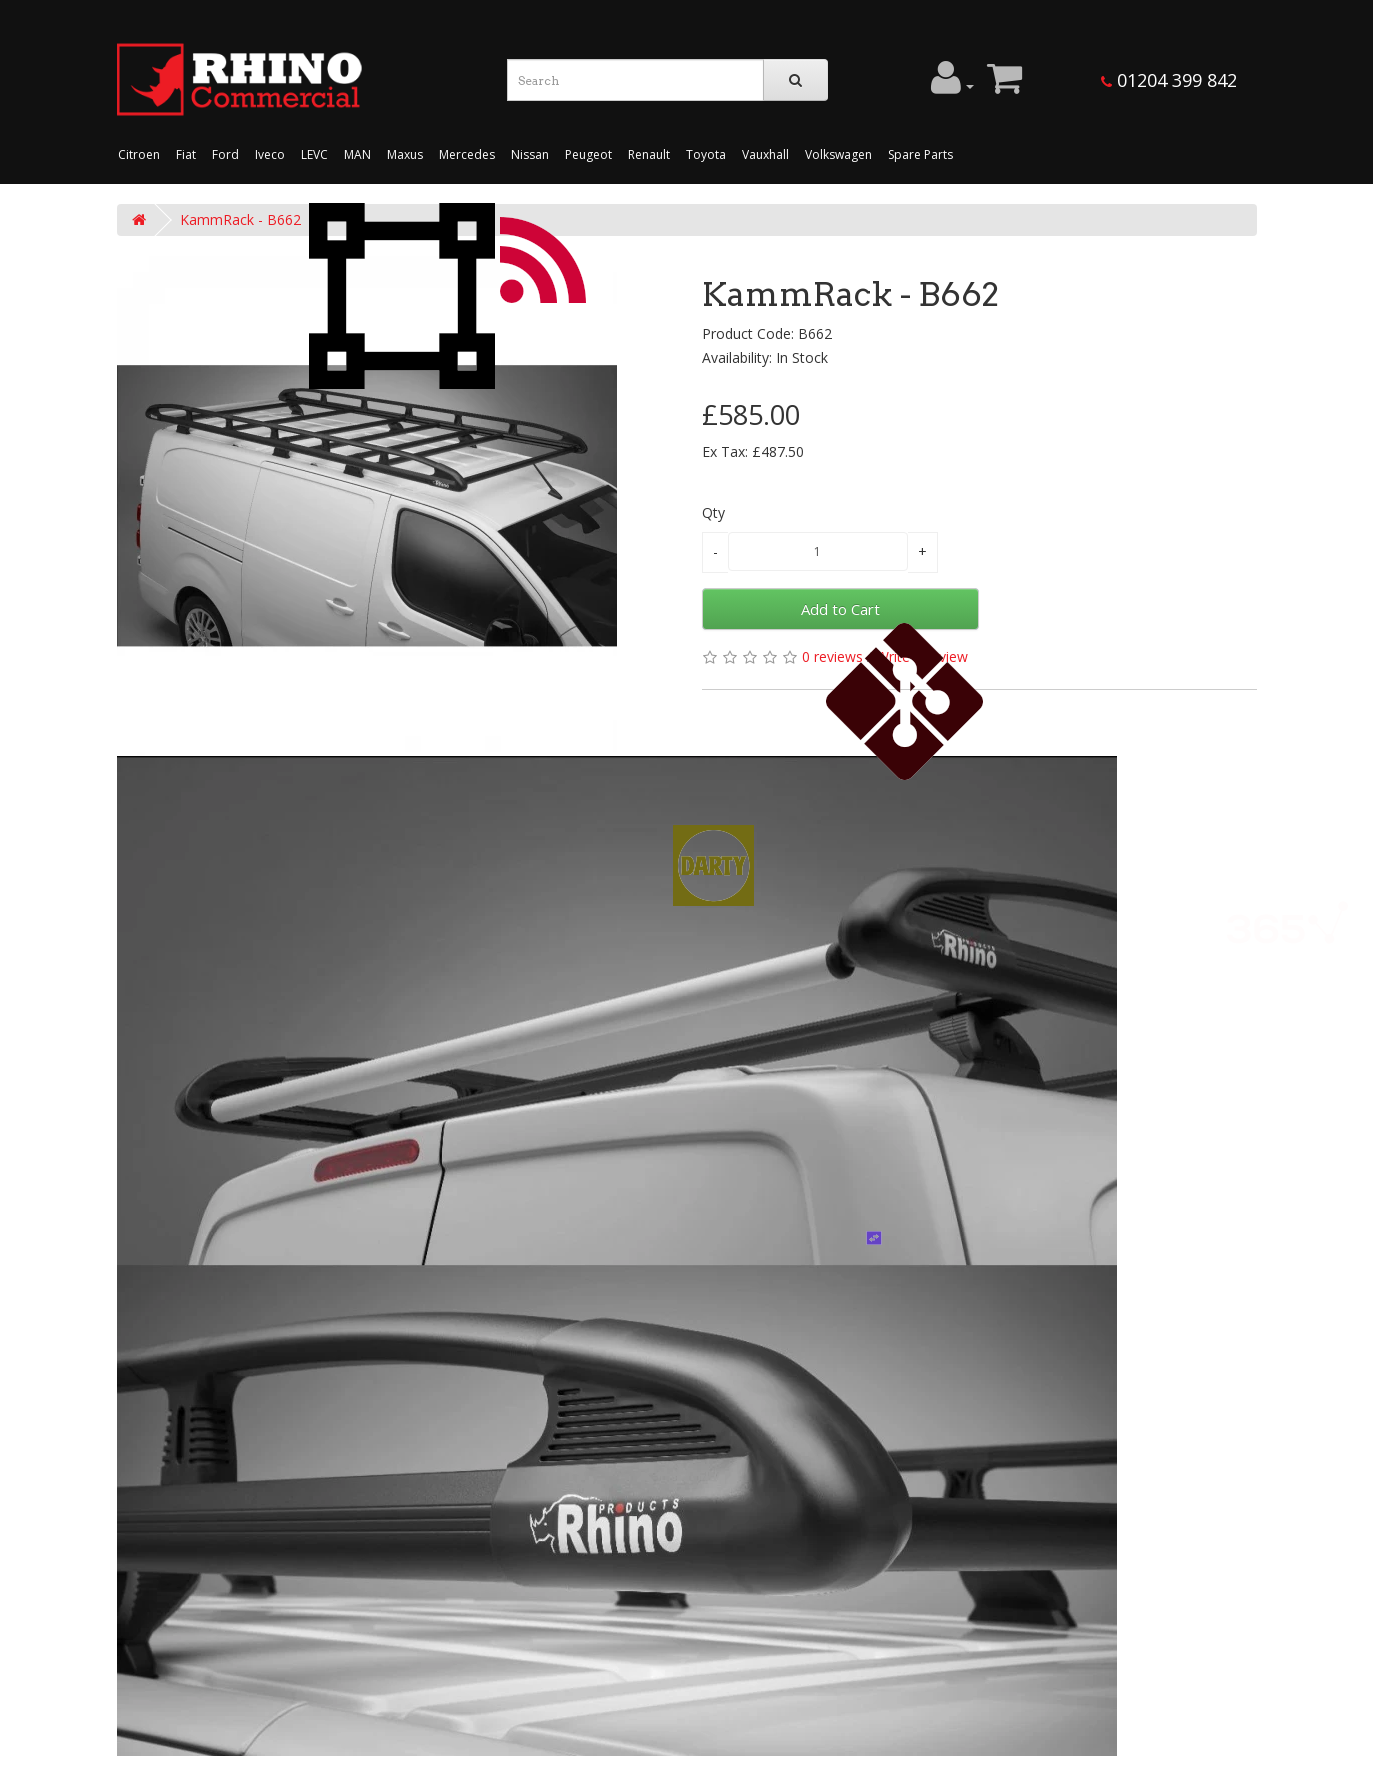  What do you see at coordinates (874, 1238) in the screenshot?
I see `swap or exchange currencies` at bounding box center [874, 1238].